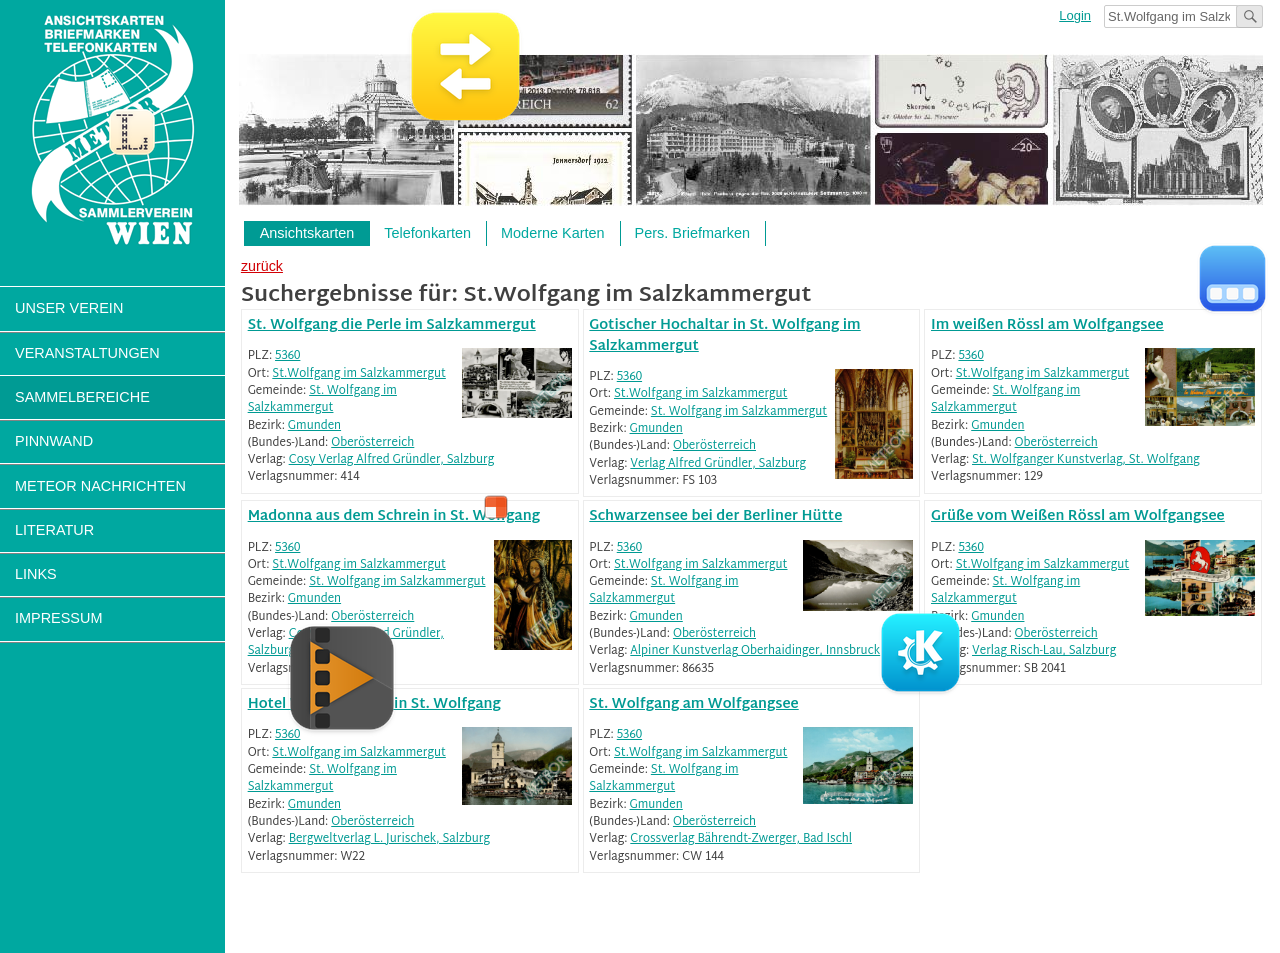 The width and height of the screenshot is (1280, 953). Describe the element at coordinates (465, 66) in the screenshot. I see `switch to a different user account` at that location.